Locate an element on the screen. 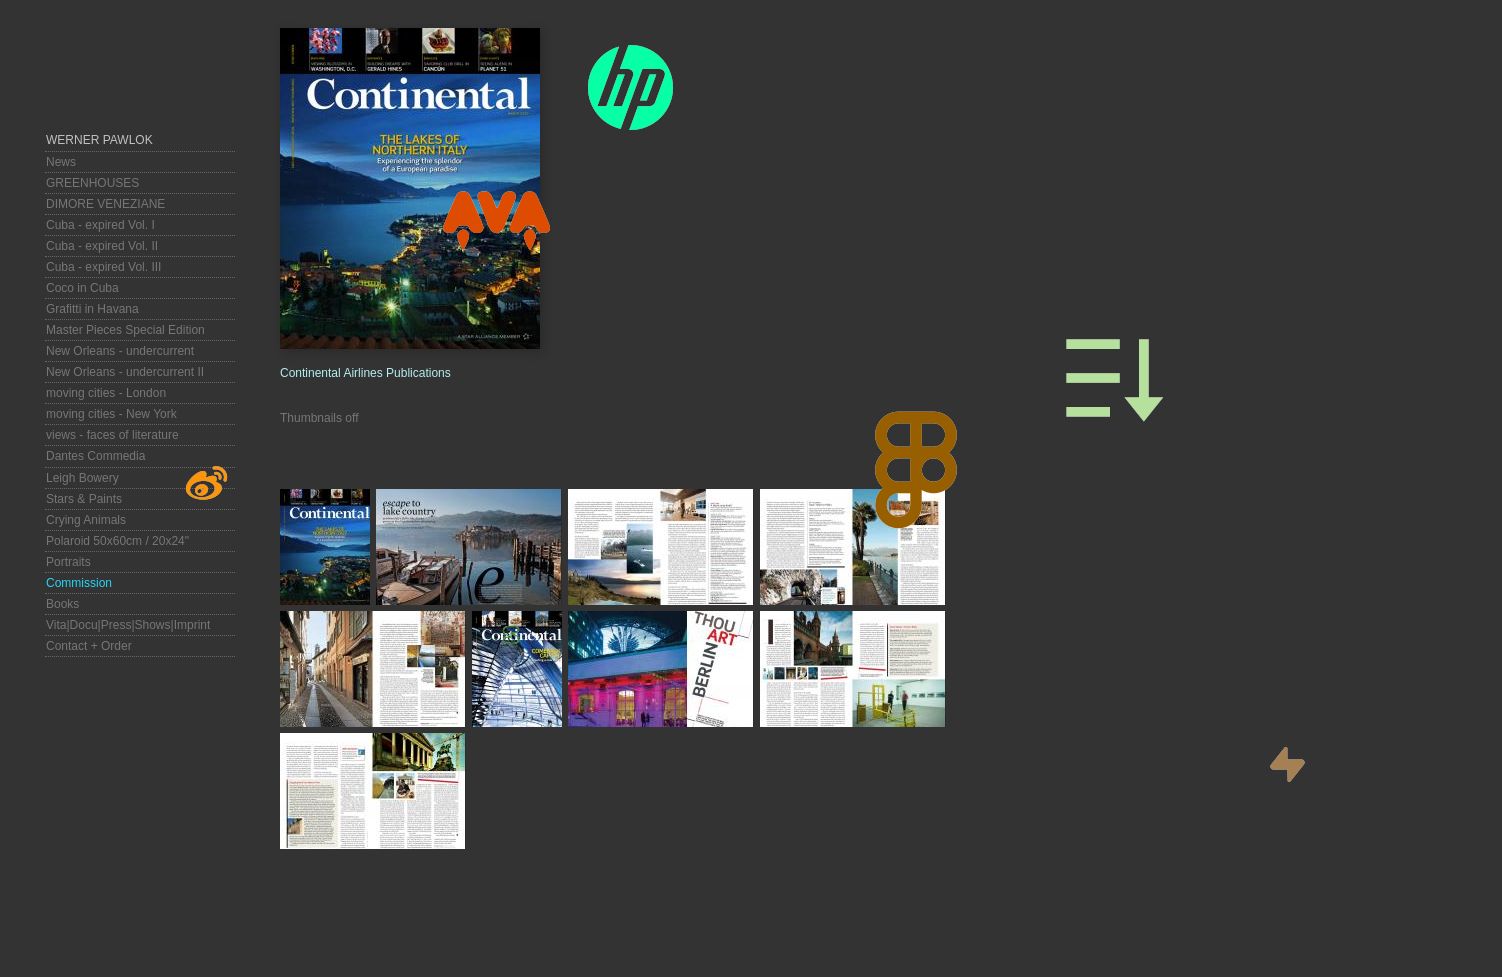 The image size is (1502, 977). HP brand logo is located at coordinates (630, 87).